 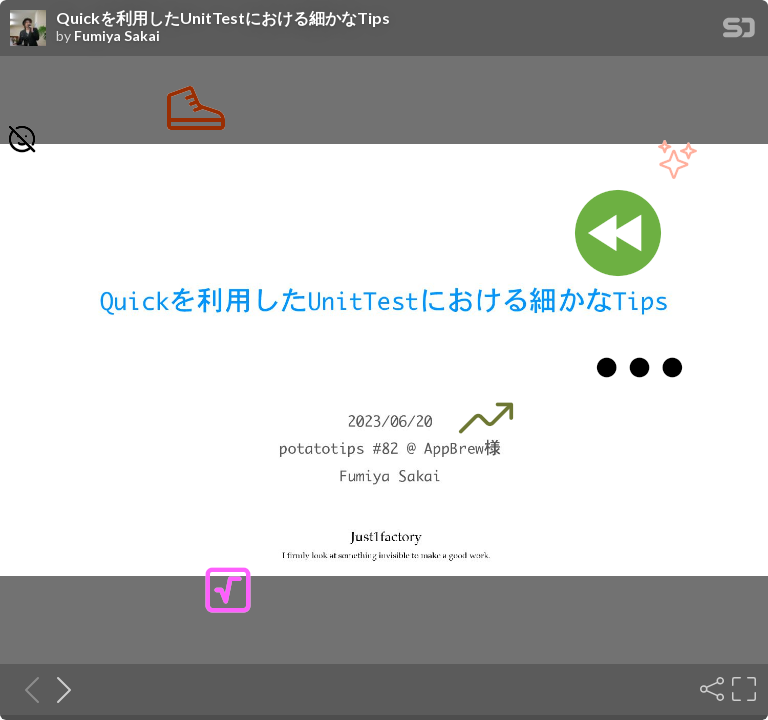 What do you see at coordinates (677, 159) in the screenshot?
I see `indicates AI-generated or enhanced content` at bounding box center [677, 159].